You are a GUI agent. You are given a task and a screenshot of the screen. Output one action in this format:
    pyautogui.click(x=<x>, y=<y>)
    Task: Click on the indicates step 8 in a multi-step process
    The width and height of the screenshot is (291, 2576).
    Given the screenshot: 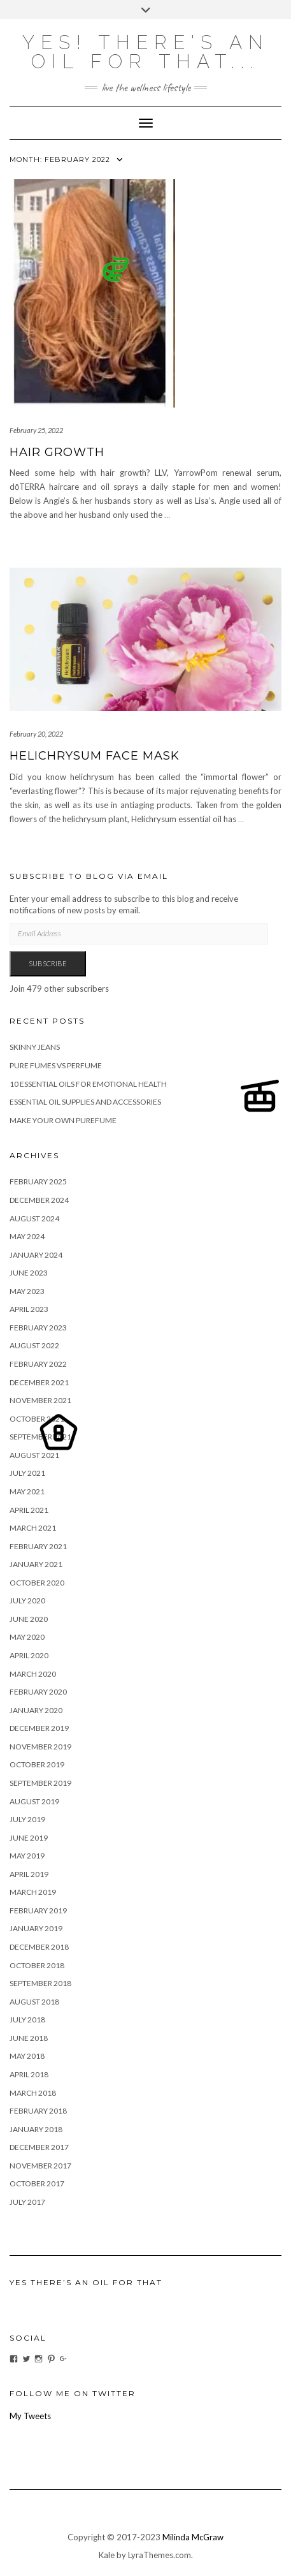 What is the action you would take?
    pyautogui.click(x=59, y=1433)
    